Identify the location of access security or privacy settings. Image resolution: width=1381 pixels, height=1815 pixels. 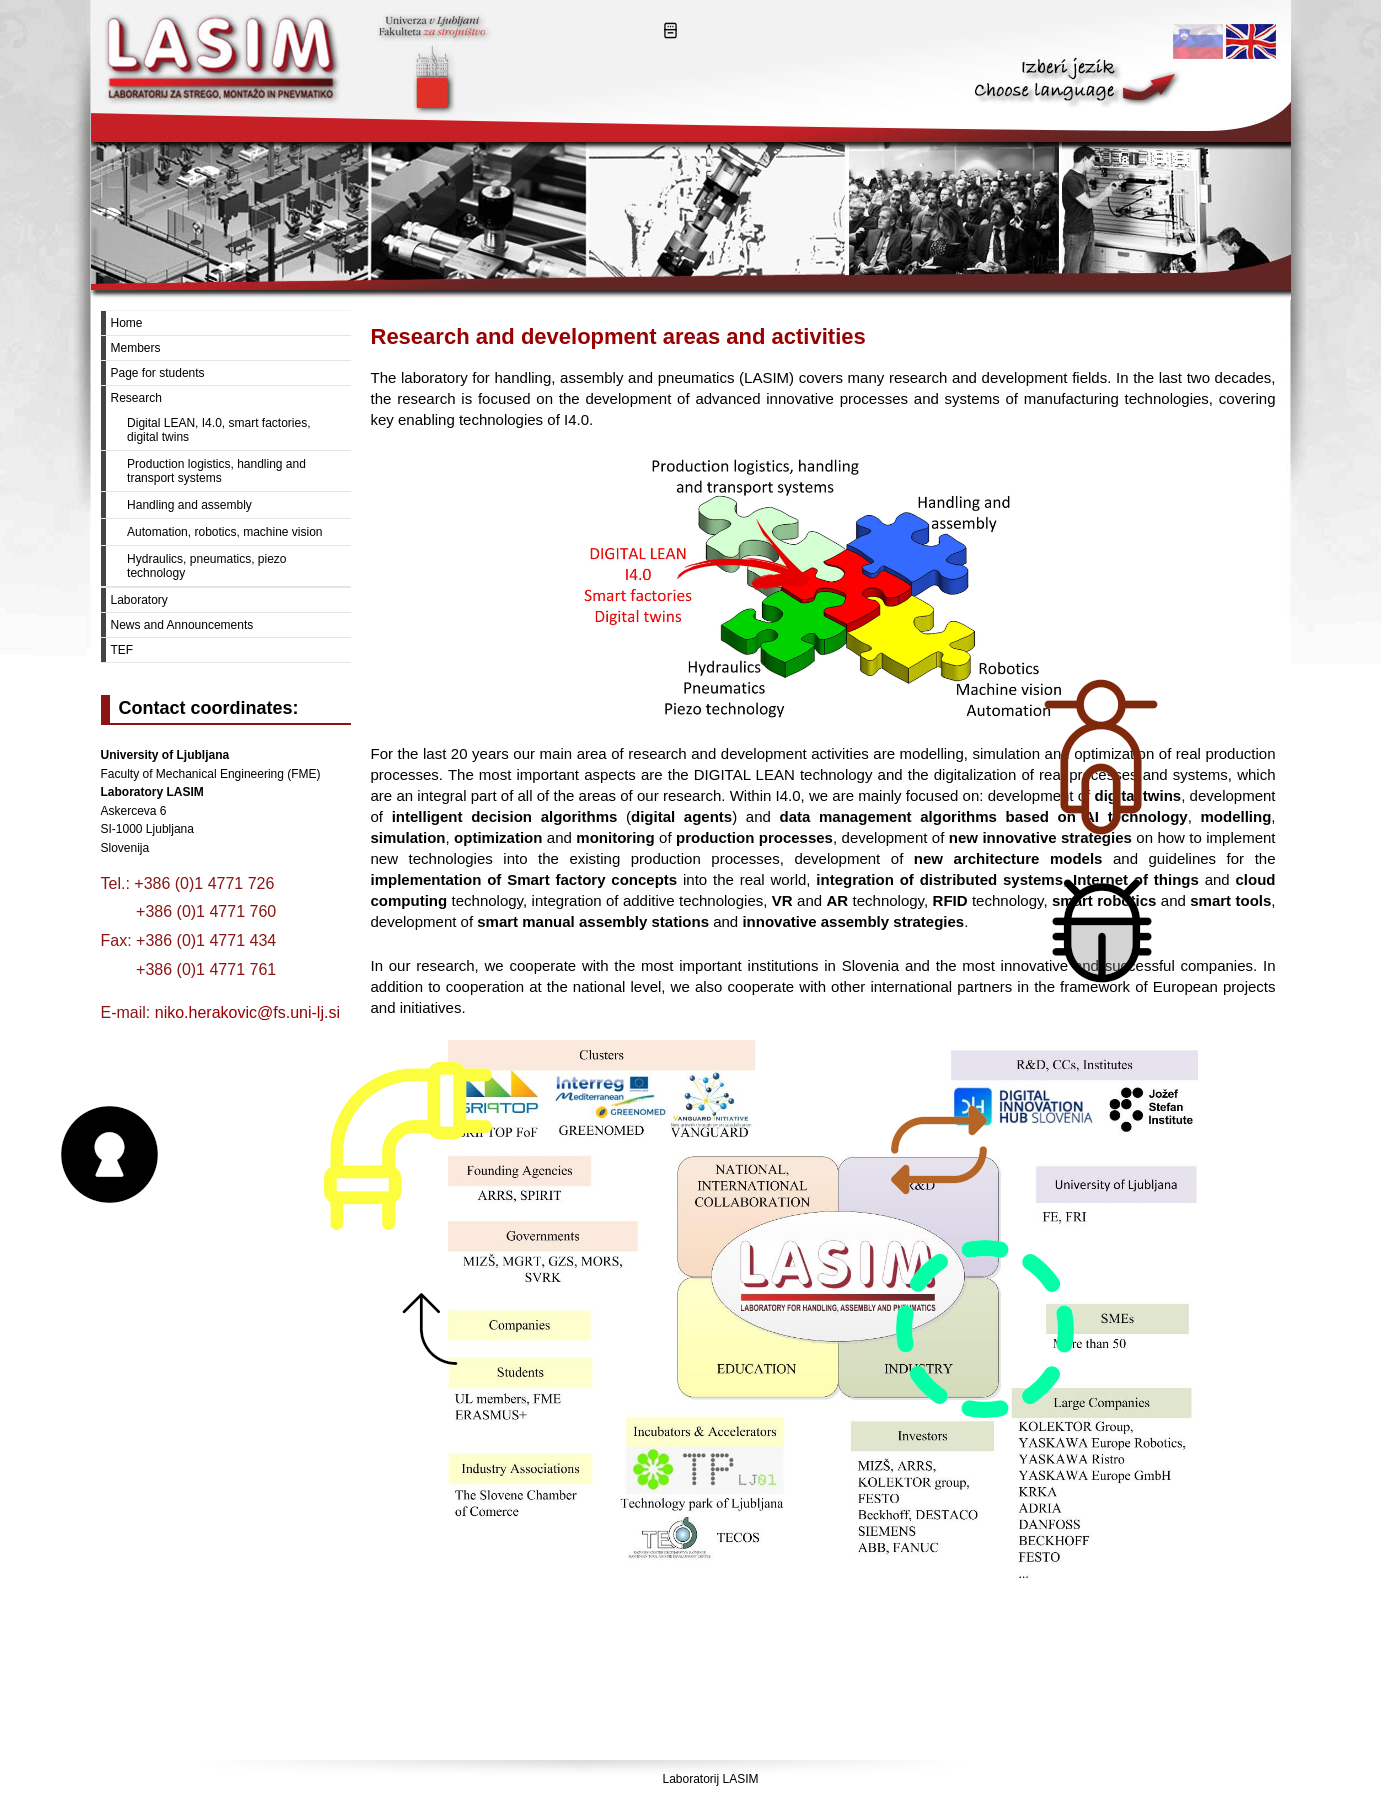
(109, 1154).